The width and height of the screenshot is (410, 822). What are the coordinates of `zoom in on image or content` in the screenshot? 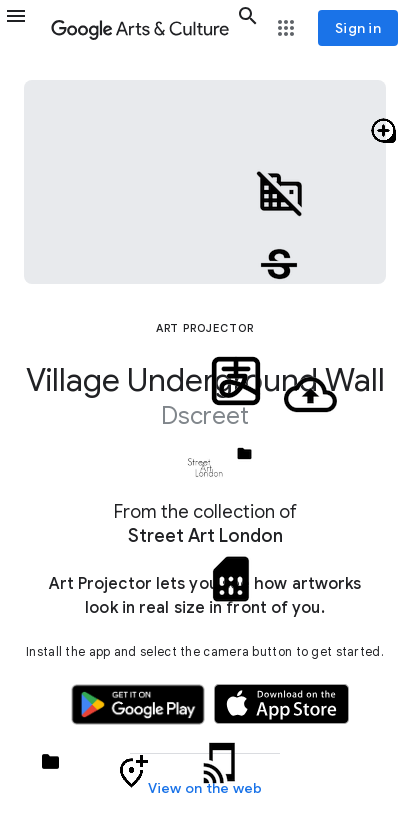 It's located at (383, 130).